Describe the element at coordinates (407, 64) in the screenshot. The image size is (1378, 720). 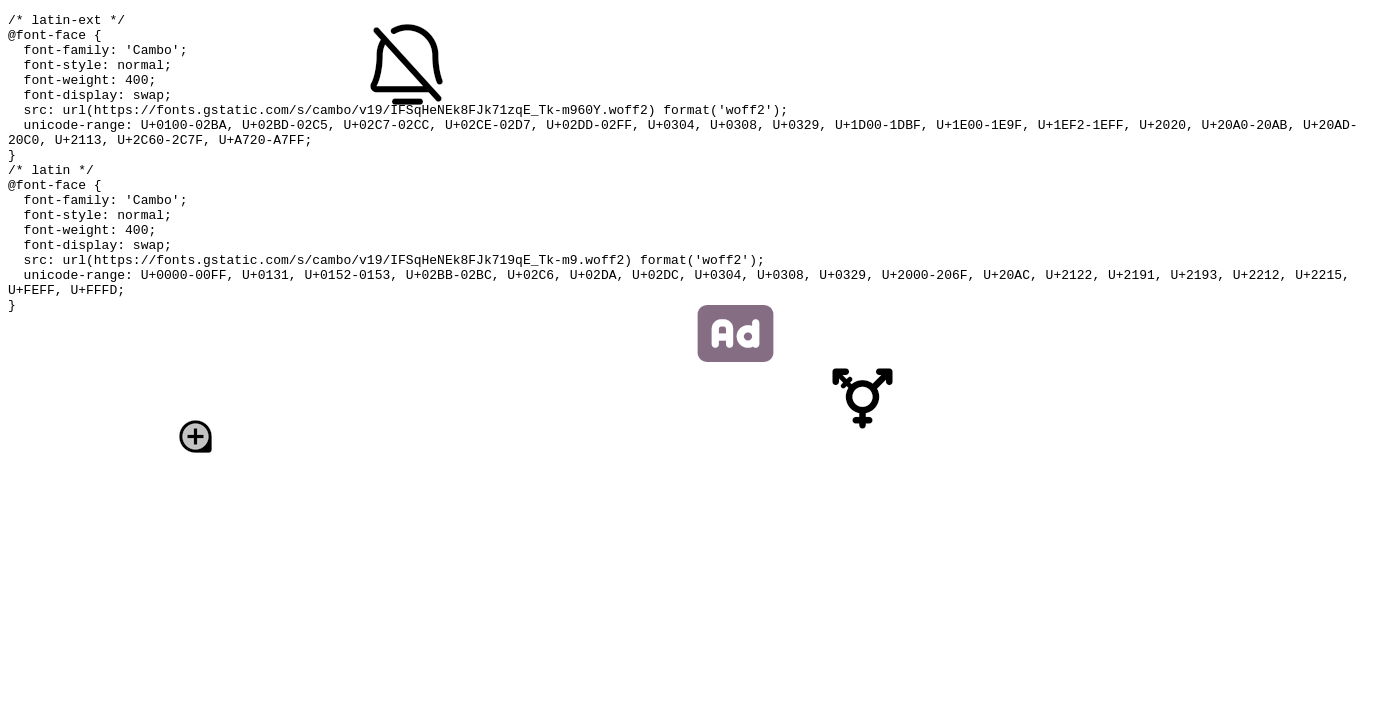
I see `mute notifications` at that location.